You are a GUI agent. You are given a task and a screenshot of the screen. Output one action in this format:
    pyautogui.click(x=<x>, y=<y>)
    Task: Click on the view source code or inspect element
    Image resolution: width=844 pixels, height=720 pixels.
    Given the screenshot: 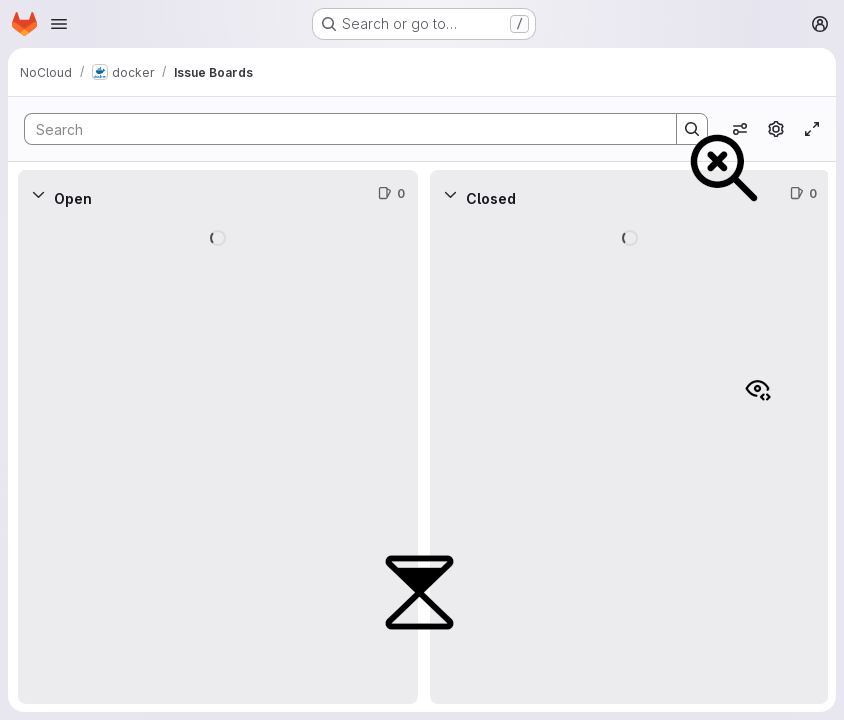 What is the action you would take?
    pyautogui.click(x=757, y=388)
    